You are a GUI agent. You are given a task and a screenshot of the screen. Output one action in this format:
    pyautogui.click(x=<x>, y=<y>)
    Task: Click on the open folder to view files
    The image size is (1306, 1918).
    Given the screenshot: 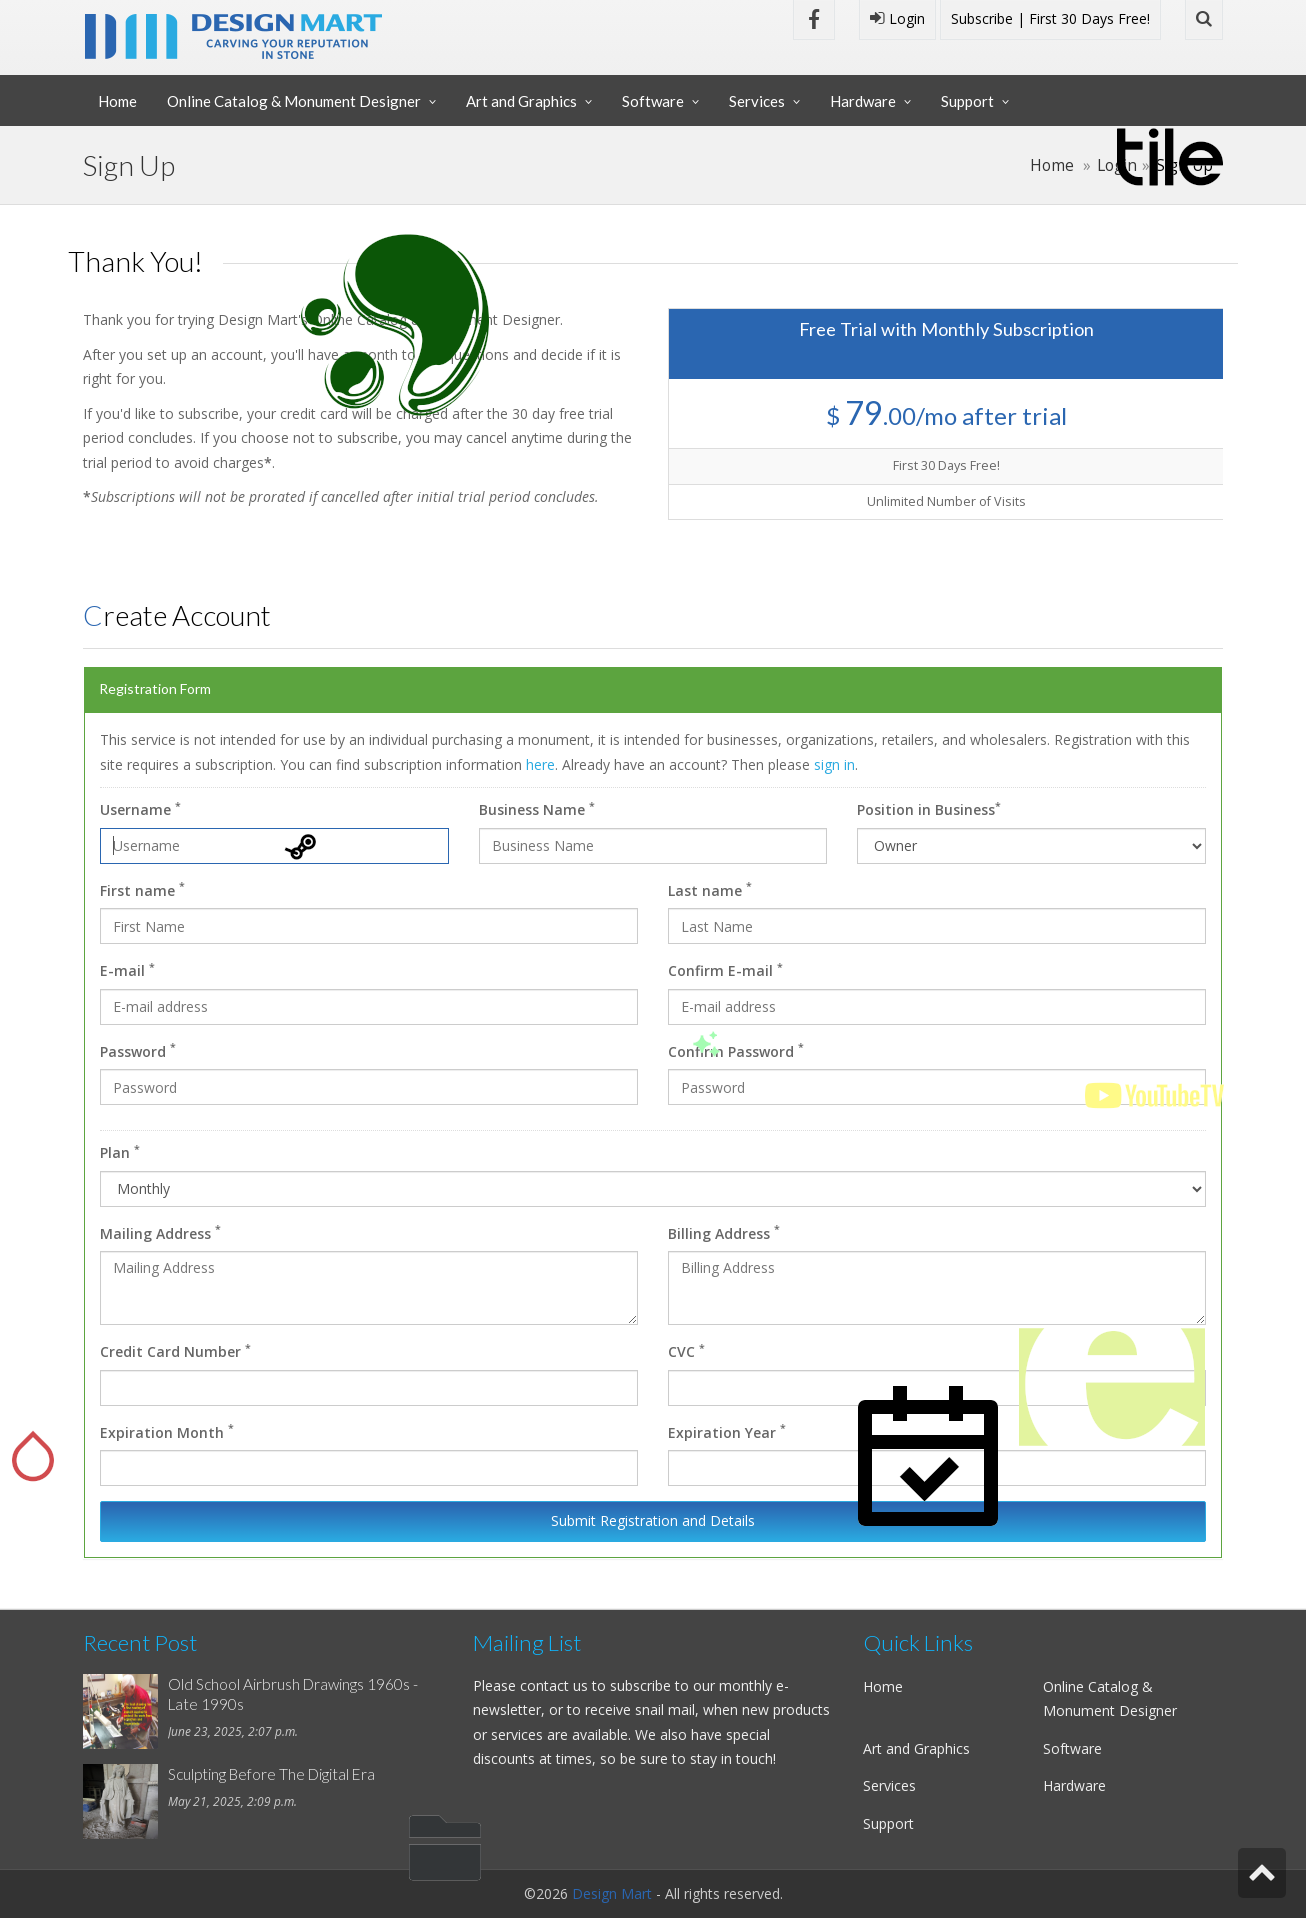 What is the action you would take?
    pyautogui.click(x=445, y=1848)
    